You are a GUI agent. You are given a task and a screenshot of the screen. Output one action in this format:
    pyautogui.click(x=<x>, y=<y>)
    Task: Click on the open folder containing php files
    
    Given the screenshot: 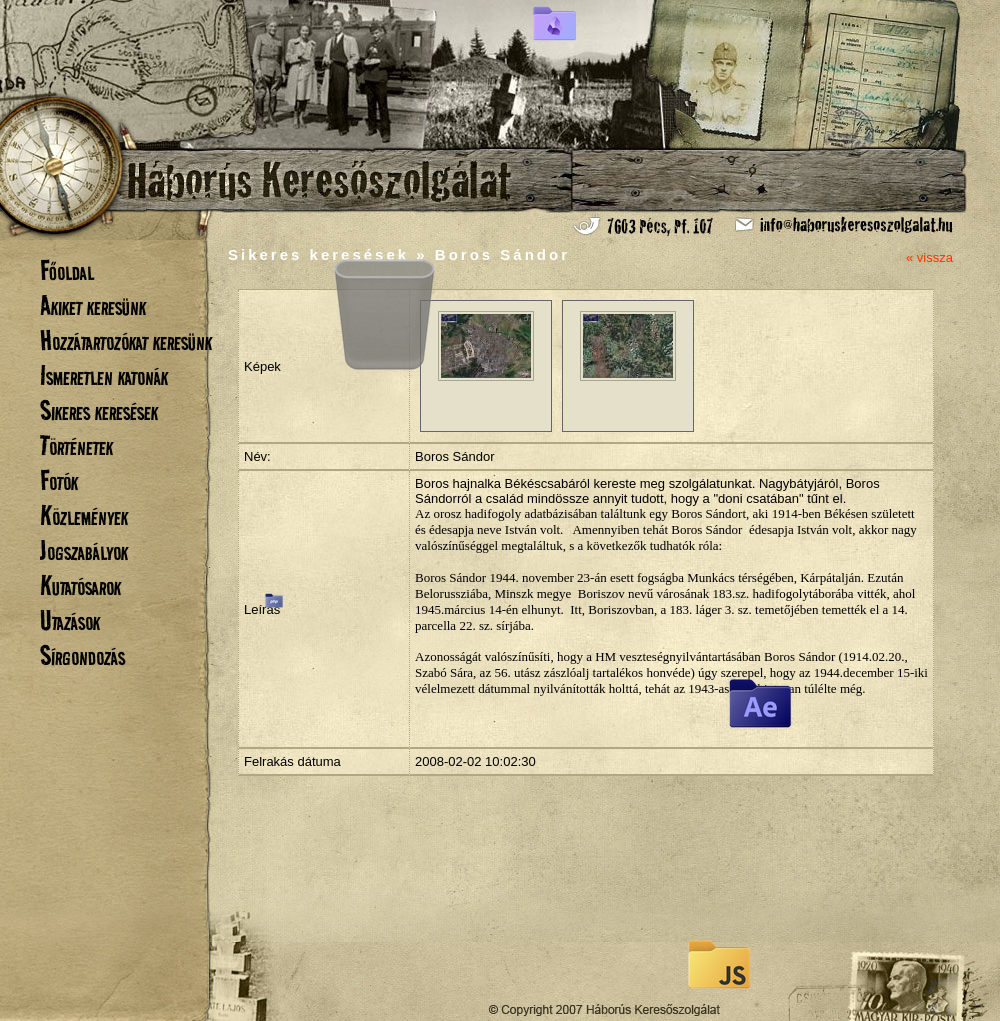 What is the action you would take?
    pyautogui.click(x=274, y=601)
    